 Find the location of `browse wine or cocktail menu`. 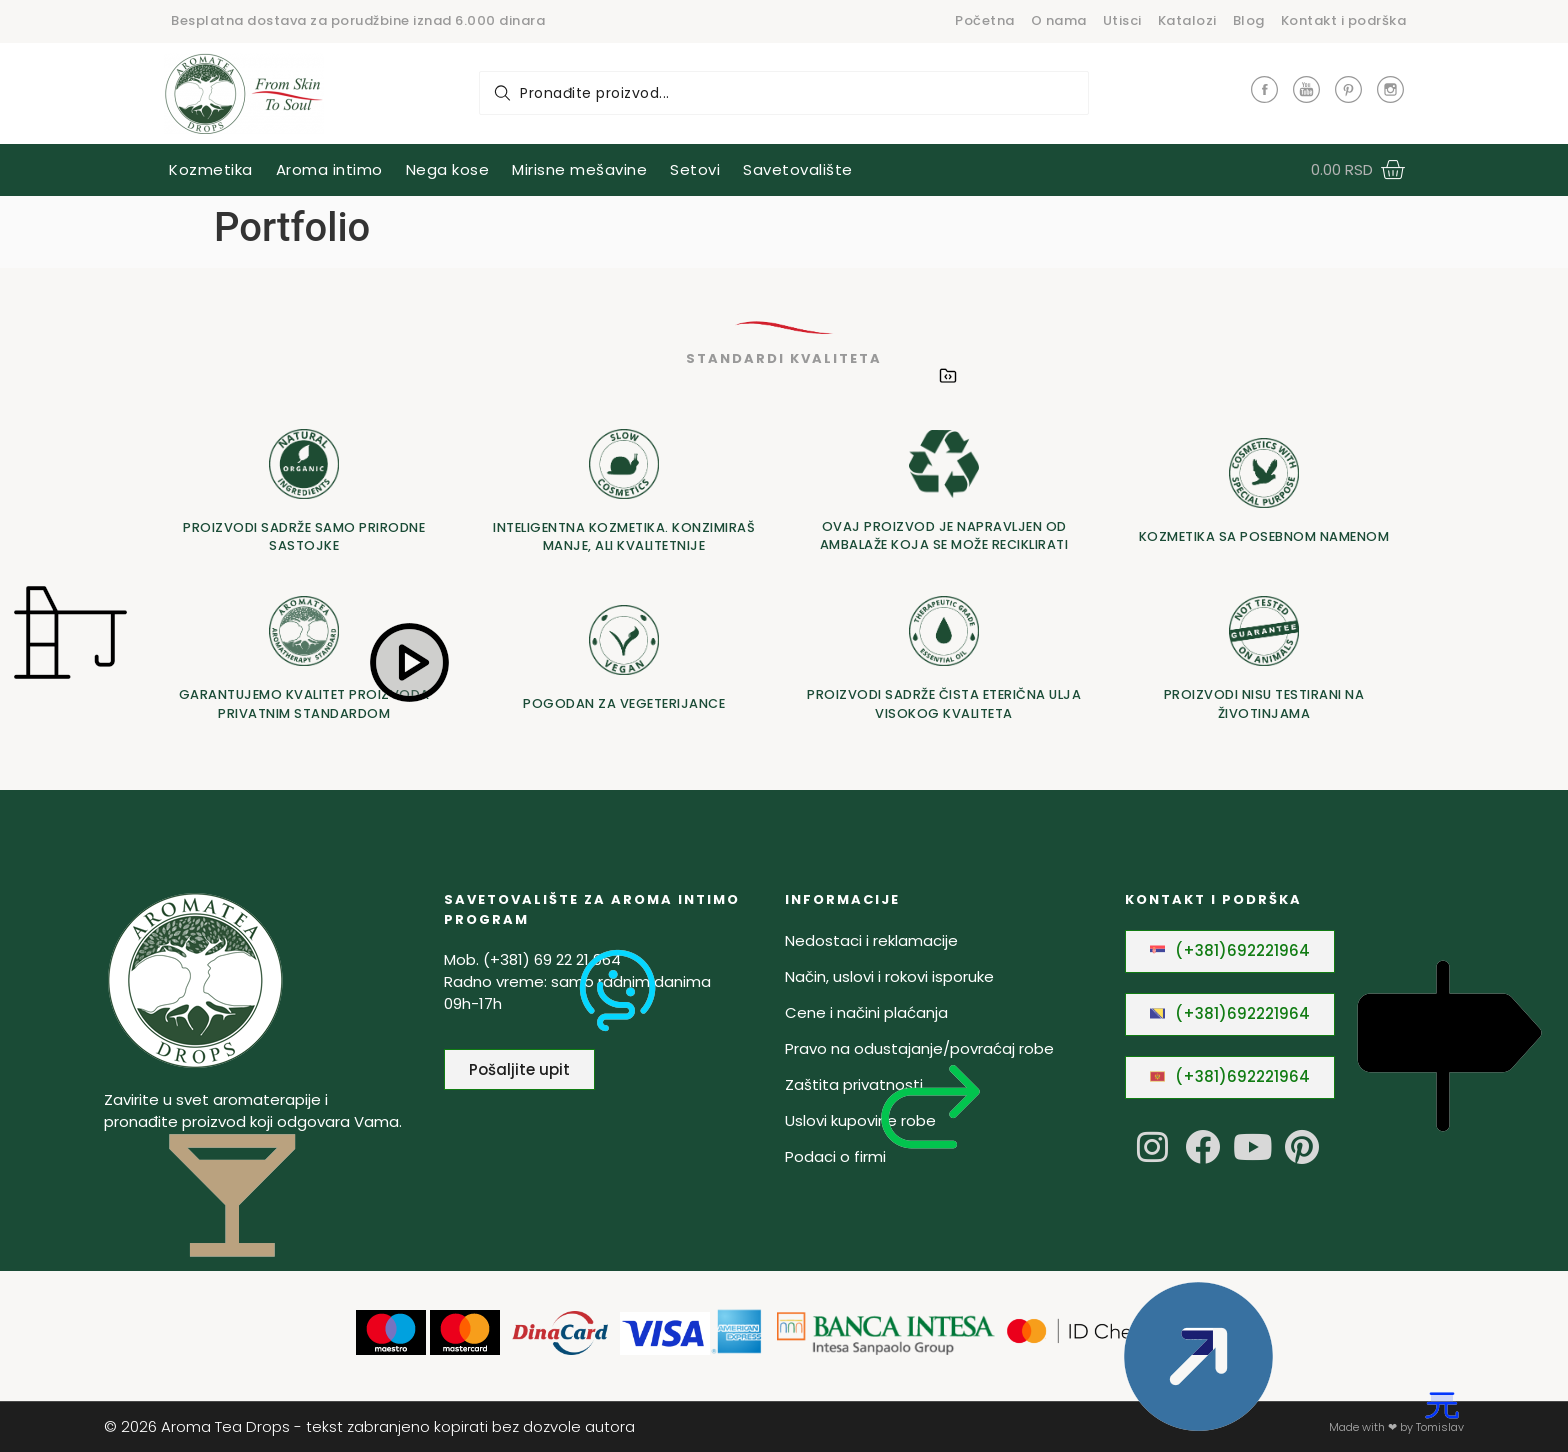

browse wine or cocktail menu is located at coordinates (232, 1195).